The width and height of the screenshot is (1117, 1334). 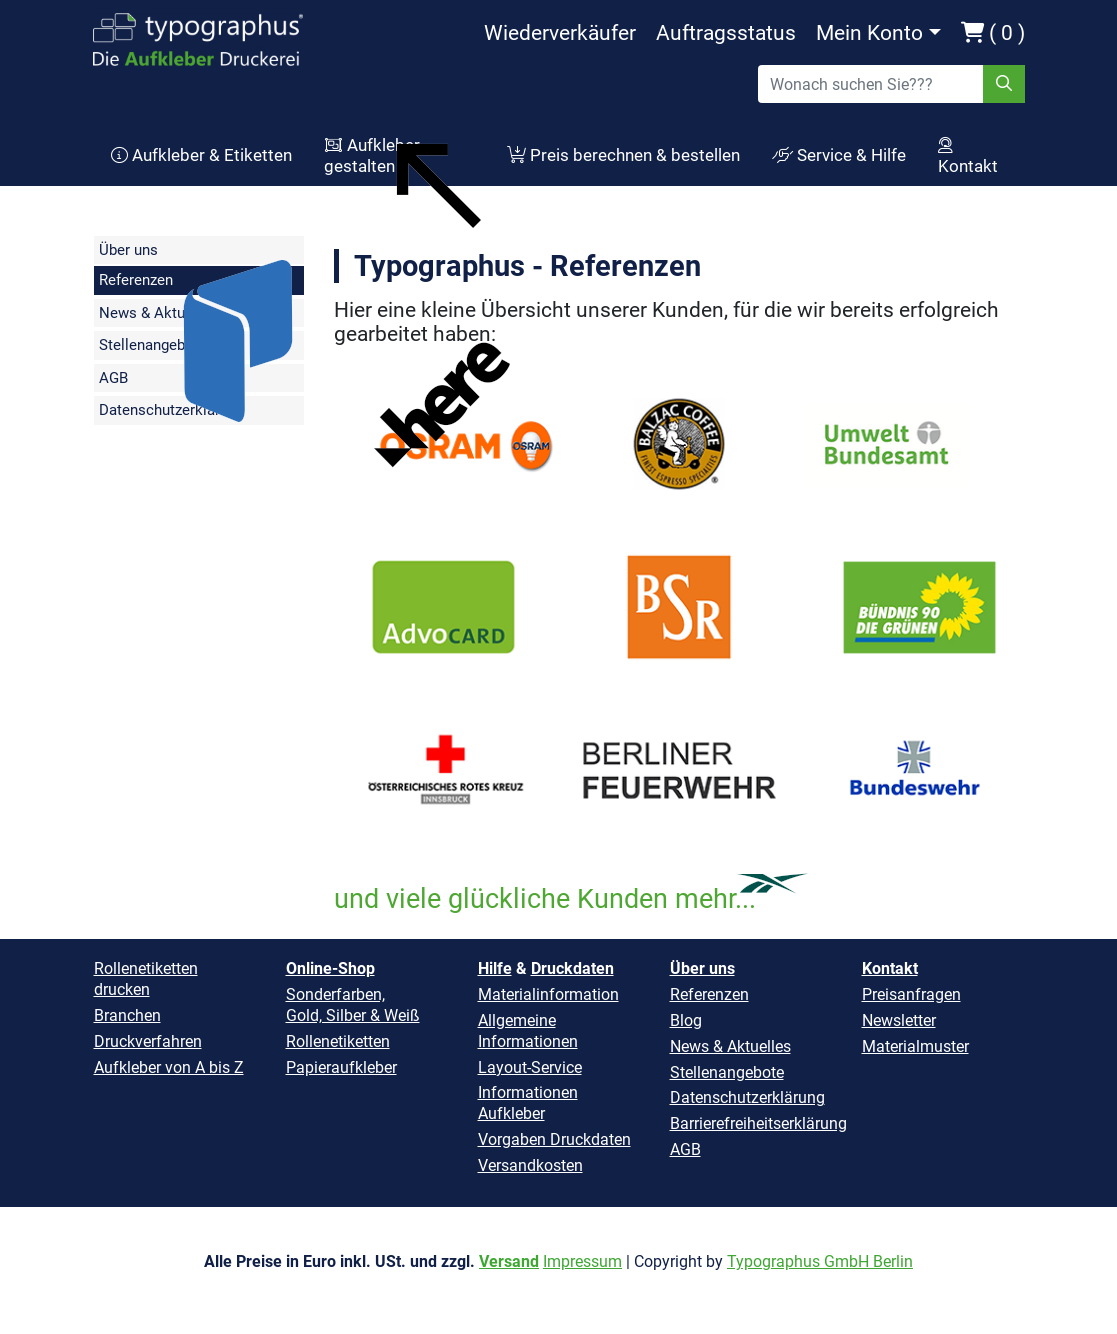 I want to click on visit the Reebok website or app, so click(x=772, y=883).